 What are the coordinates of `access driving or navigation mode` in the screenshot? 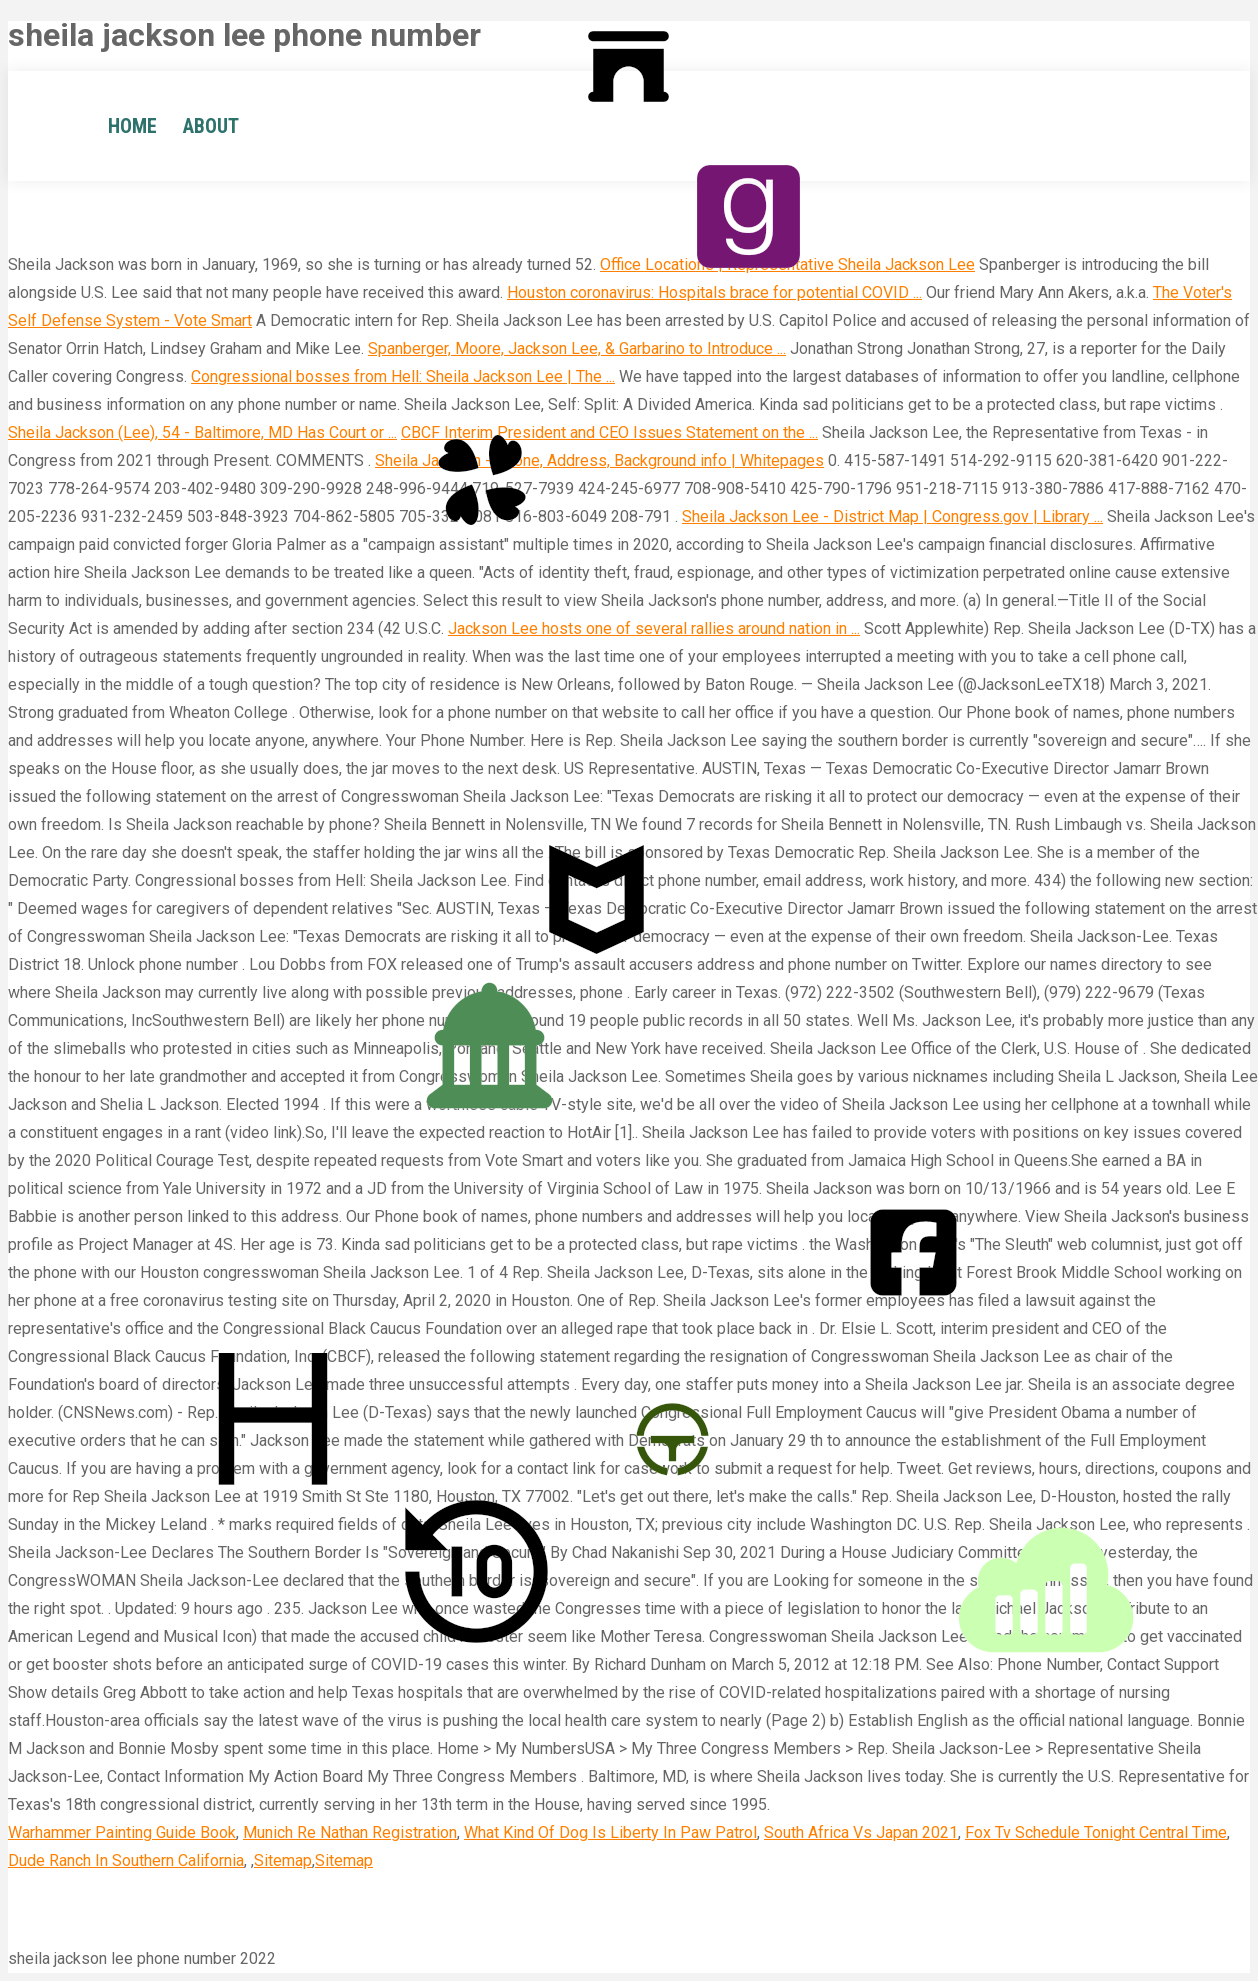 It's located at (672, 1439).